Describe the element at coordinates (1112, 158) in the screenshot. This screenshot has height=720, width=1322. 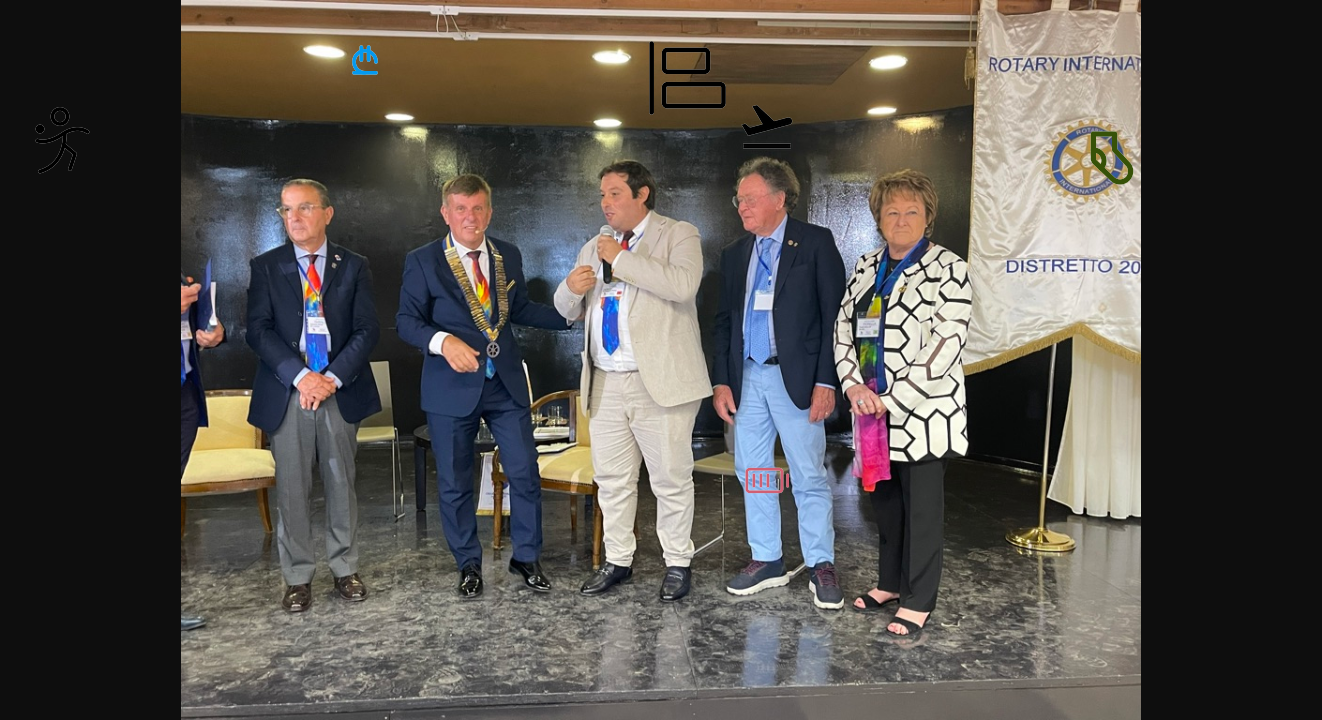
I see `view clothing or apparel category` at that location.